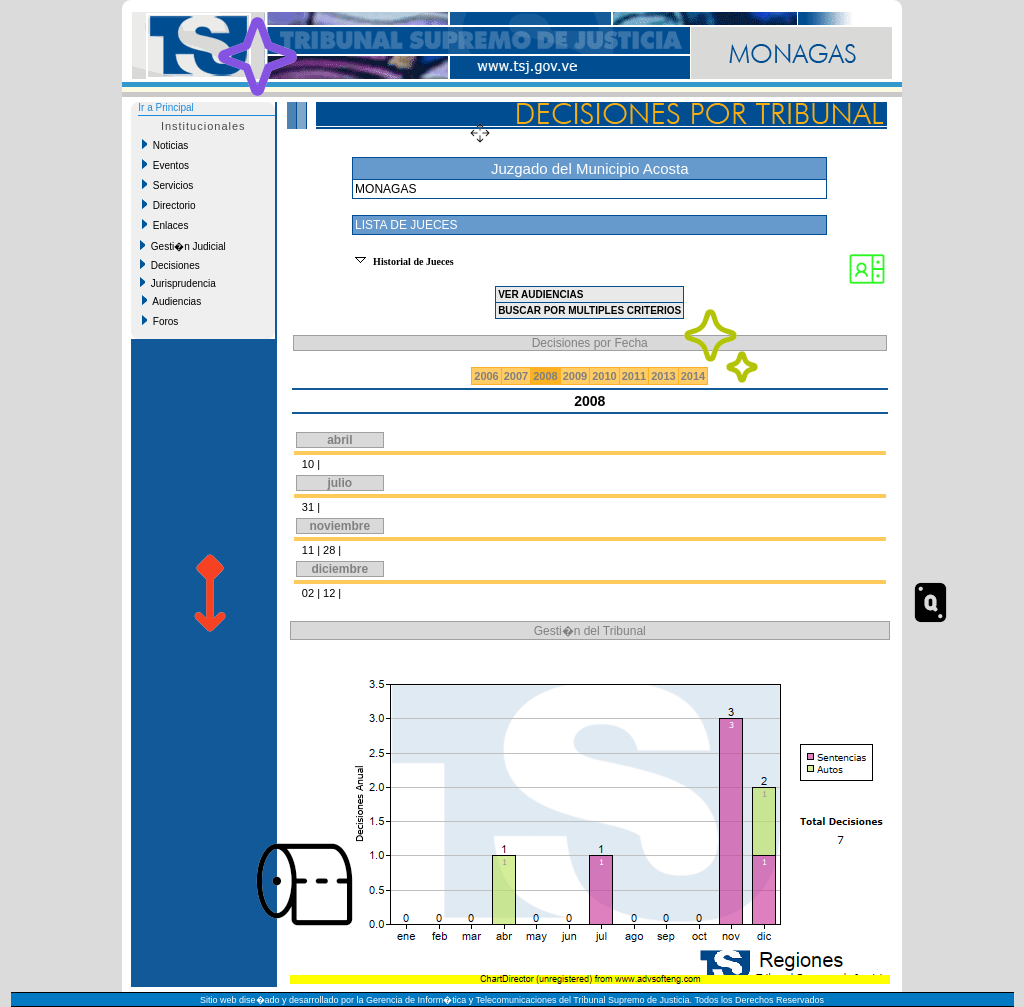 This screenshot has width=1024, height=1007. Describe the element at coordinates (257, 56) in the screenshot. I see `indicates a special or featured item` at that location.